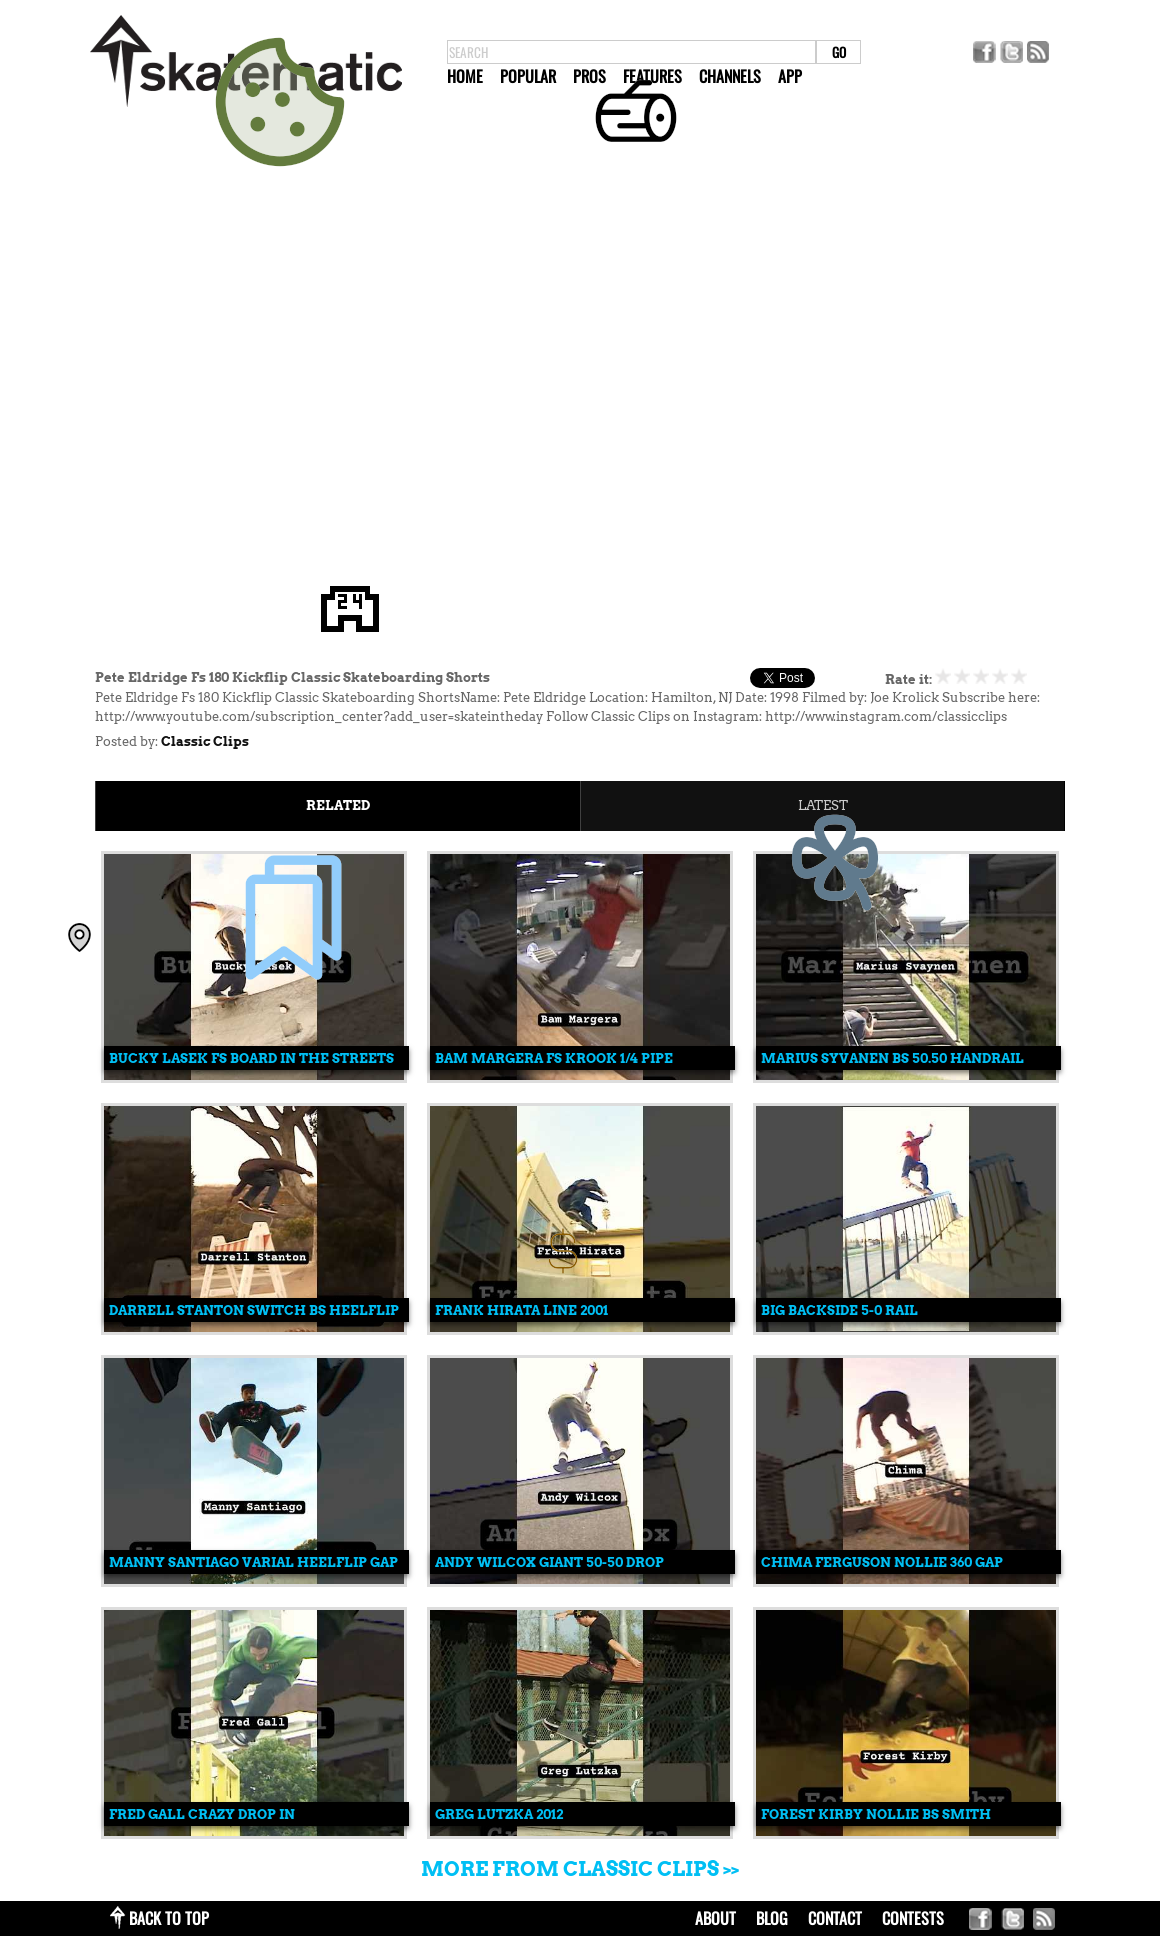 This screenshot has height=1936, width=1160. I want to click on view all saved bookmarks, so click(293, 917).